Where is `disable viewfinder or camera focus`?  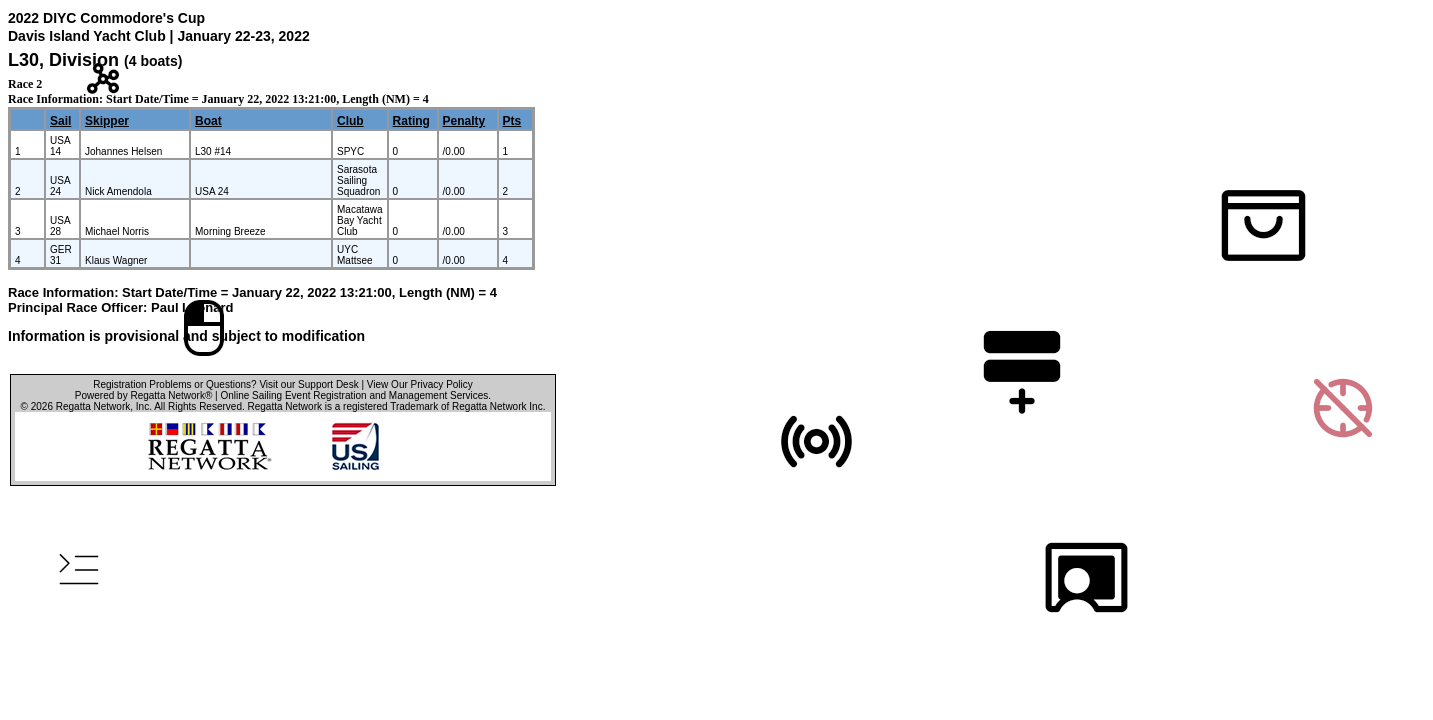 disable viewfinder or camera focus is located at coordinates (1343, 408).